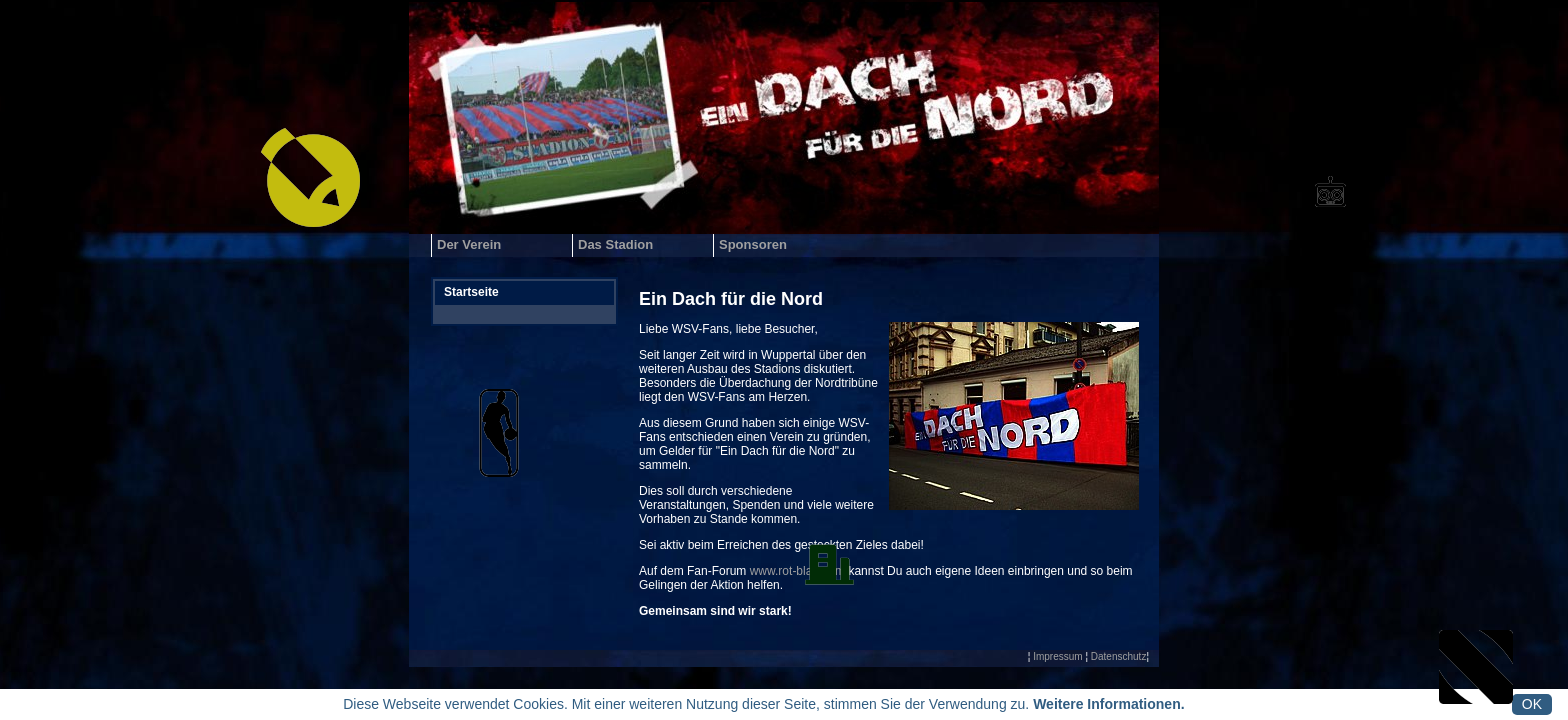 The height and width of the screenshot is (720, 1568). What do you see at coordinates (829, 564) in the screenshot?
I see `view building or office location` at bounding box center [829, 564].